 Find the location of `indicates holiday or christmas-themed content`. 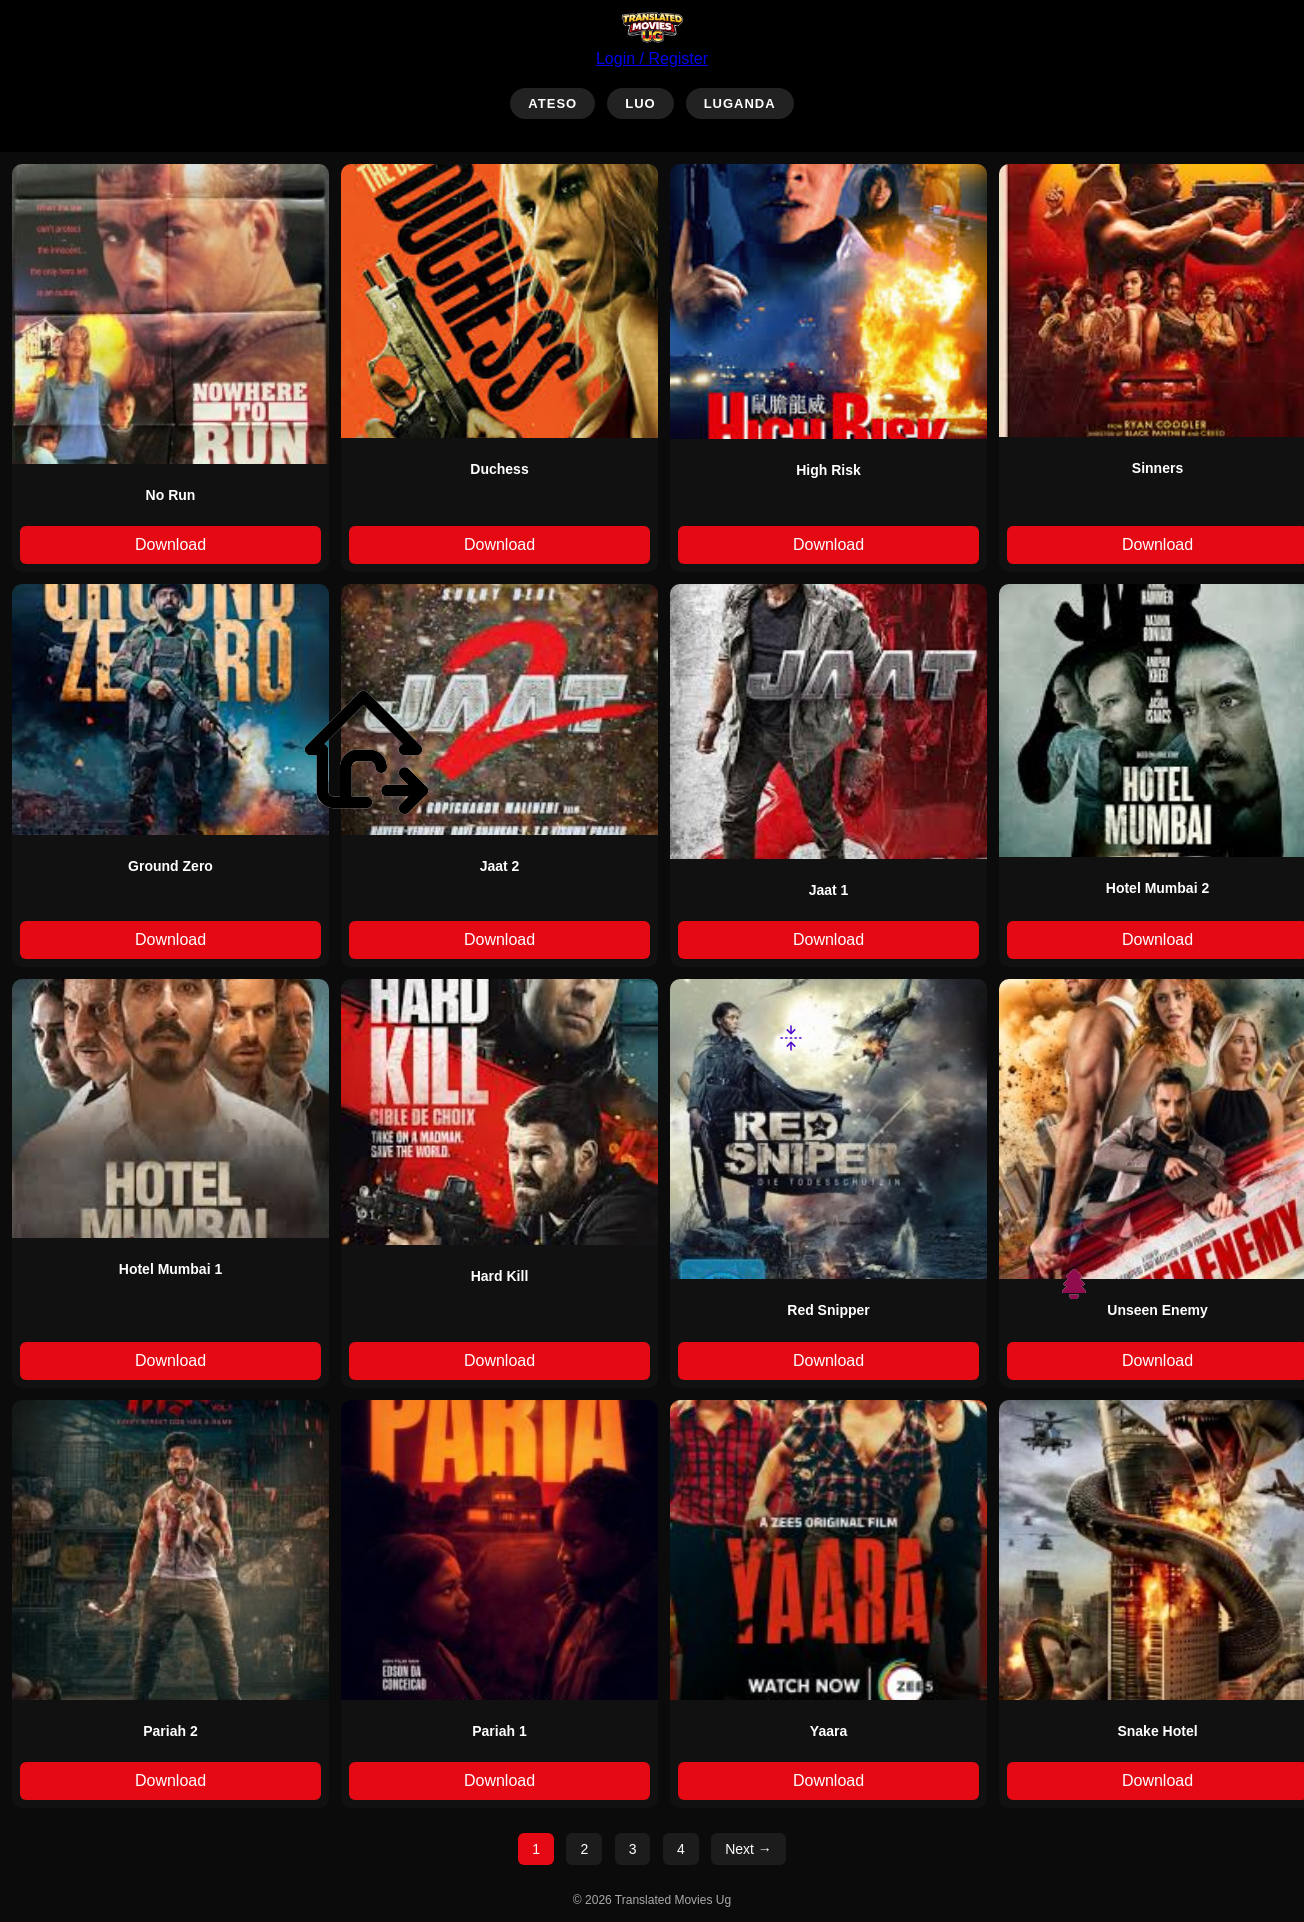

indicates holiday or christmas-themed content is located at coordinates (1074, 1284).